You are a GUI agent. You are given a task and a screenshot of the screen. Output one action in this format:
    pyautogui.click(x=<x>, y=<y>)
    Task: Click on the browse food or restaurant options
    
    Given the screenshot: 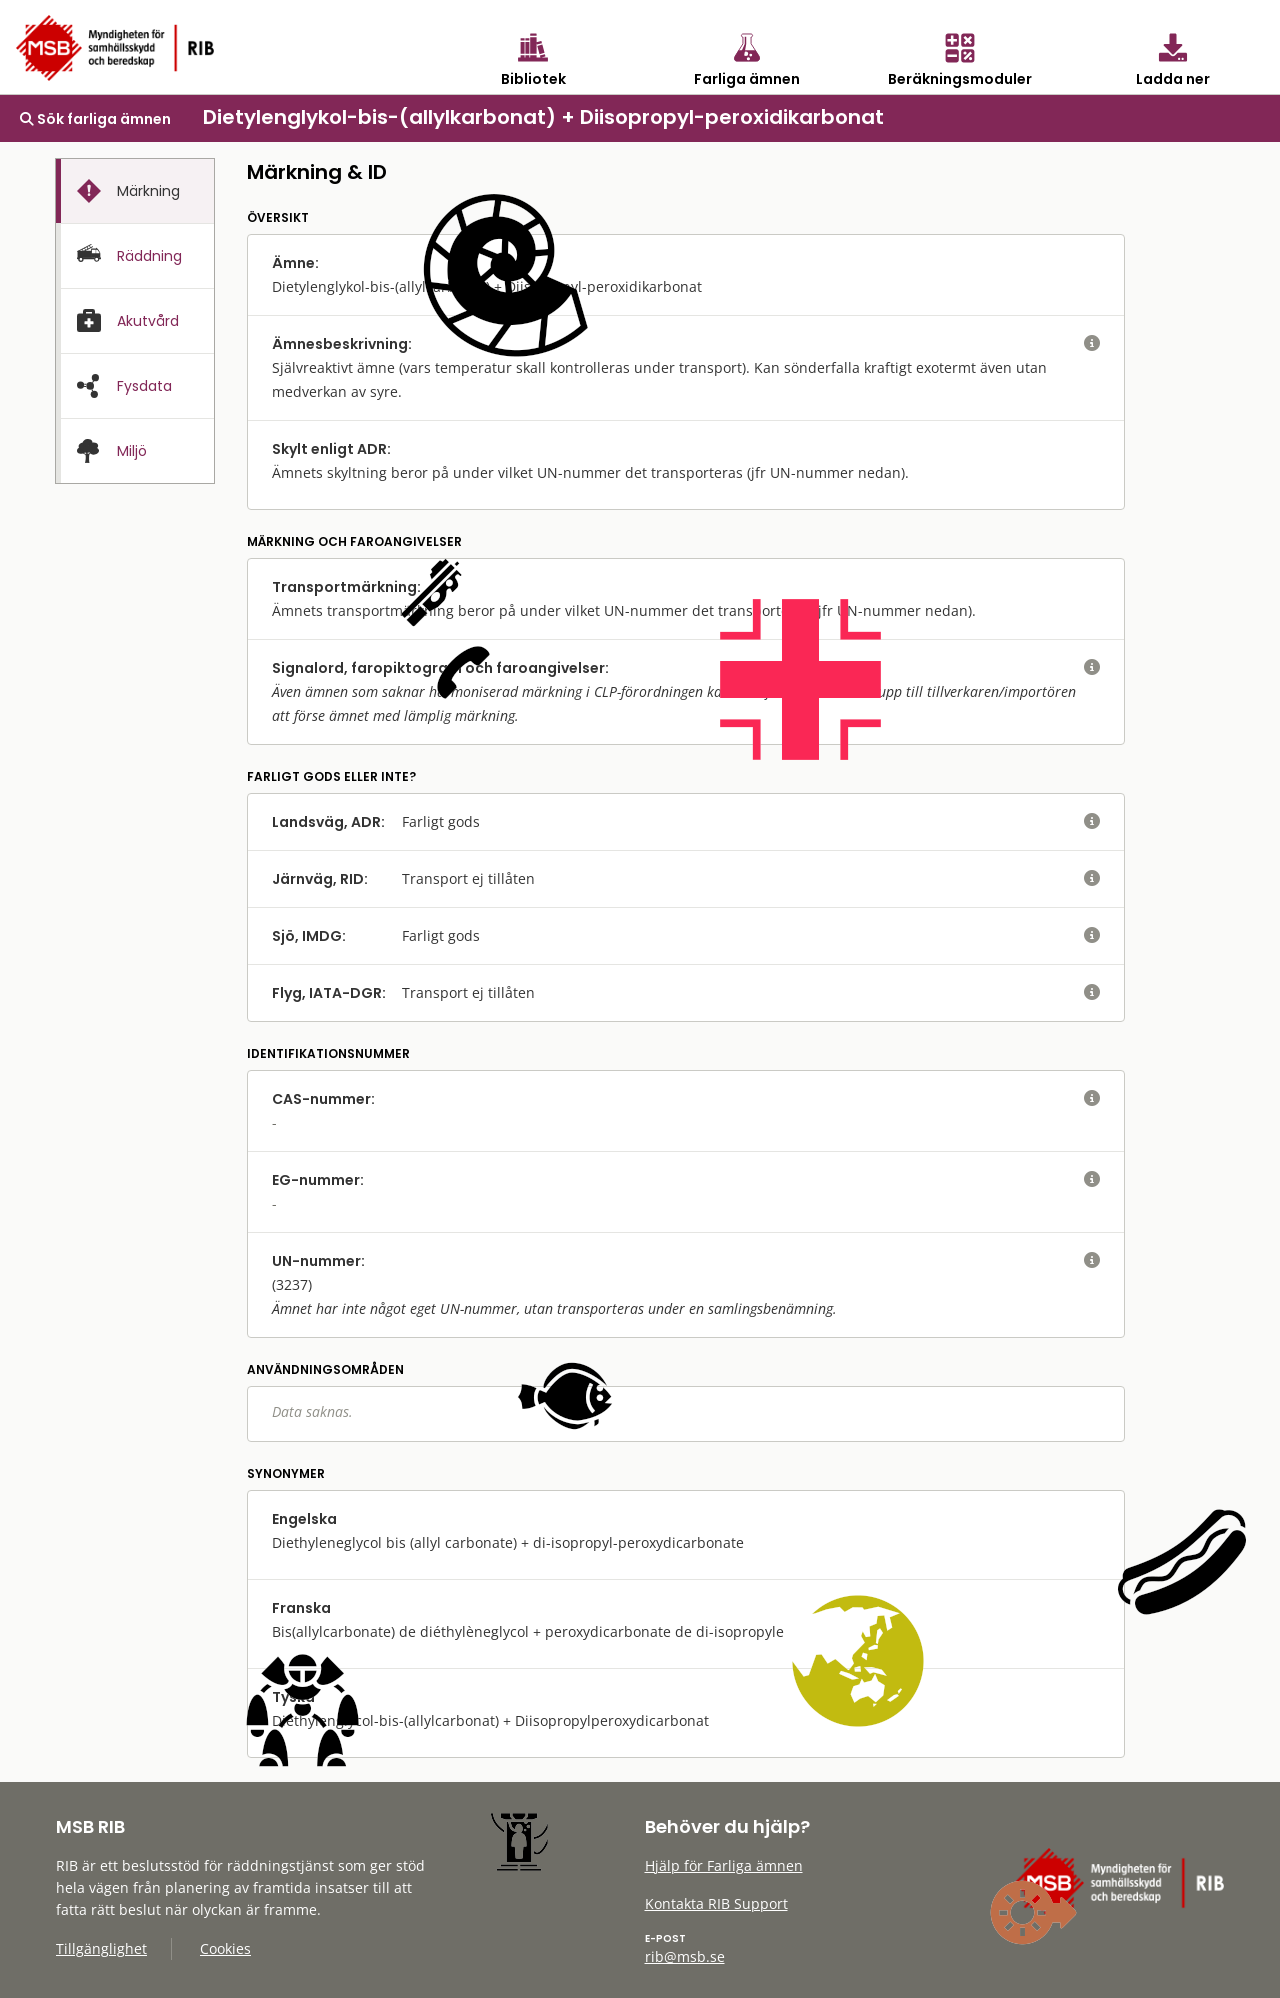 What is the action you would take?
    pyautogui.click(x=1182, y=1562)
    